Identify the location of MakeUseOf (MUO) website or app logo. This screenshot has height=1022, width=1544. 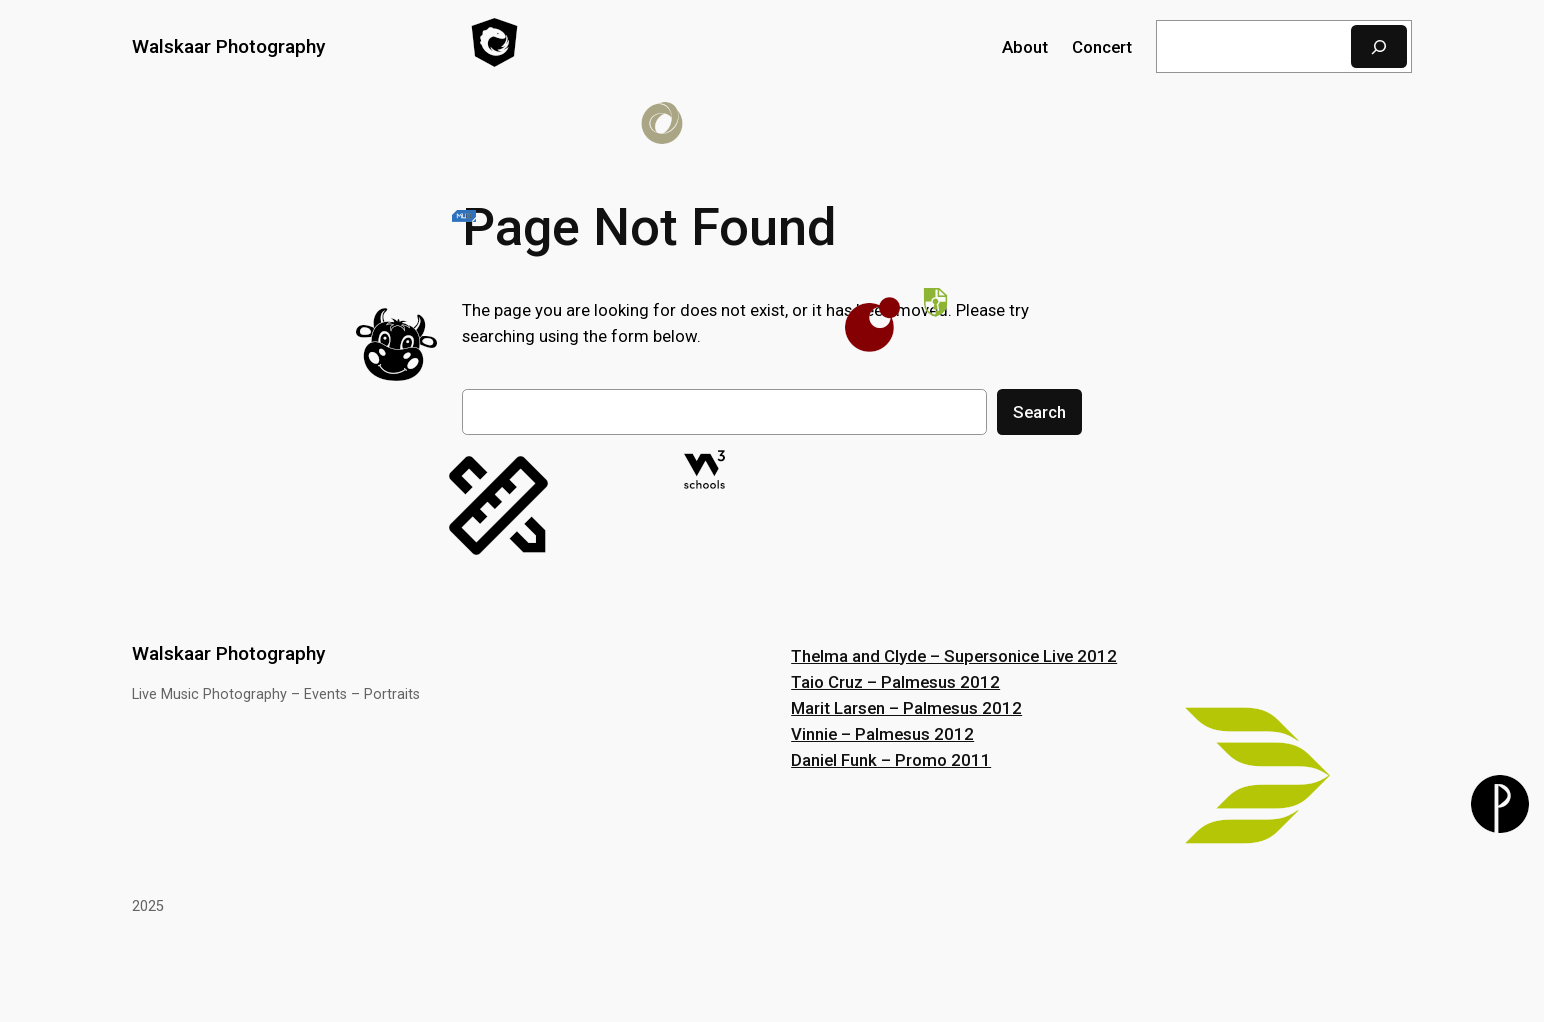
(464, 216).